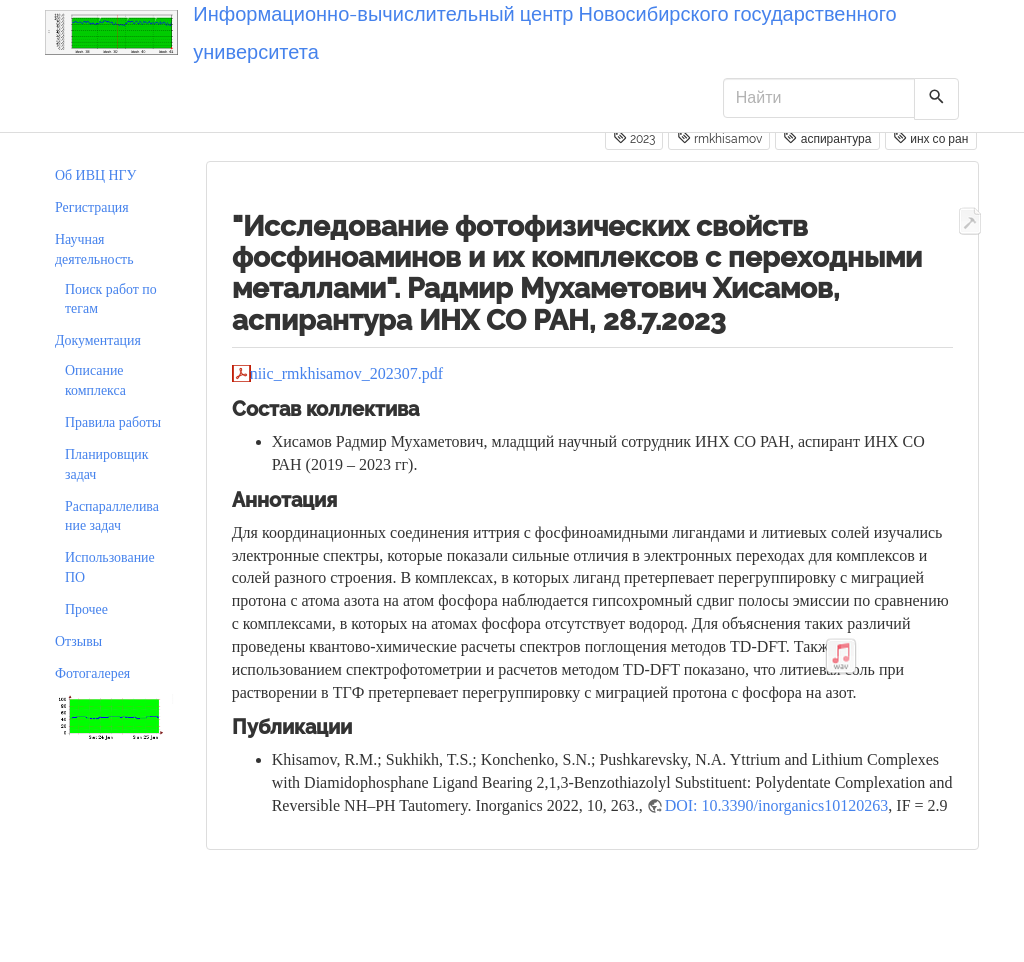 The height and width of the screenshot is (962, 1024). I want to click on audio file in wav format, so click(841, 656).